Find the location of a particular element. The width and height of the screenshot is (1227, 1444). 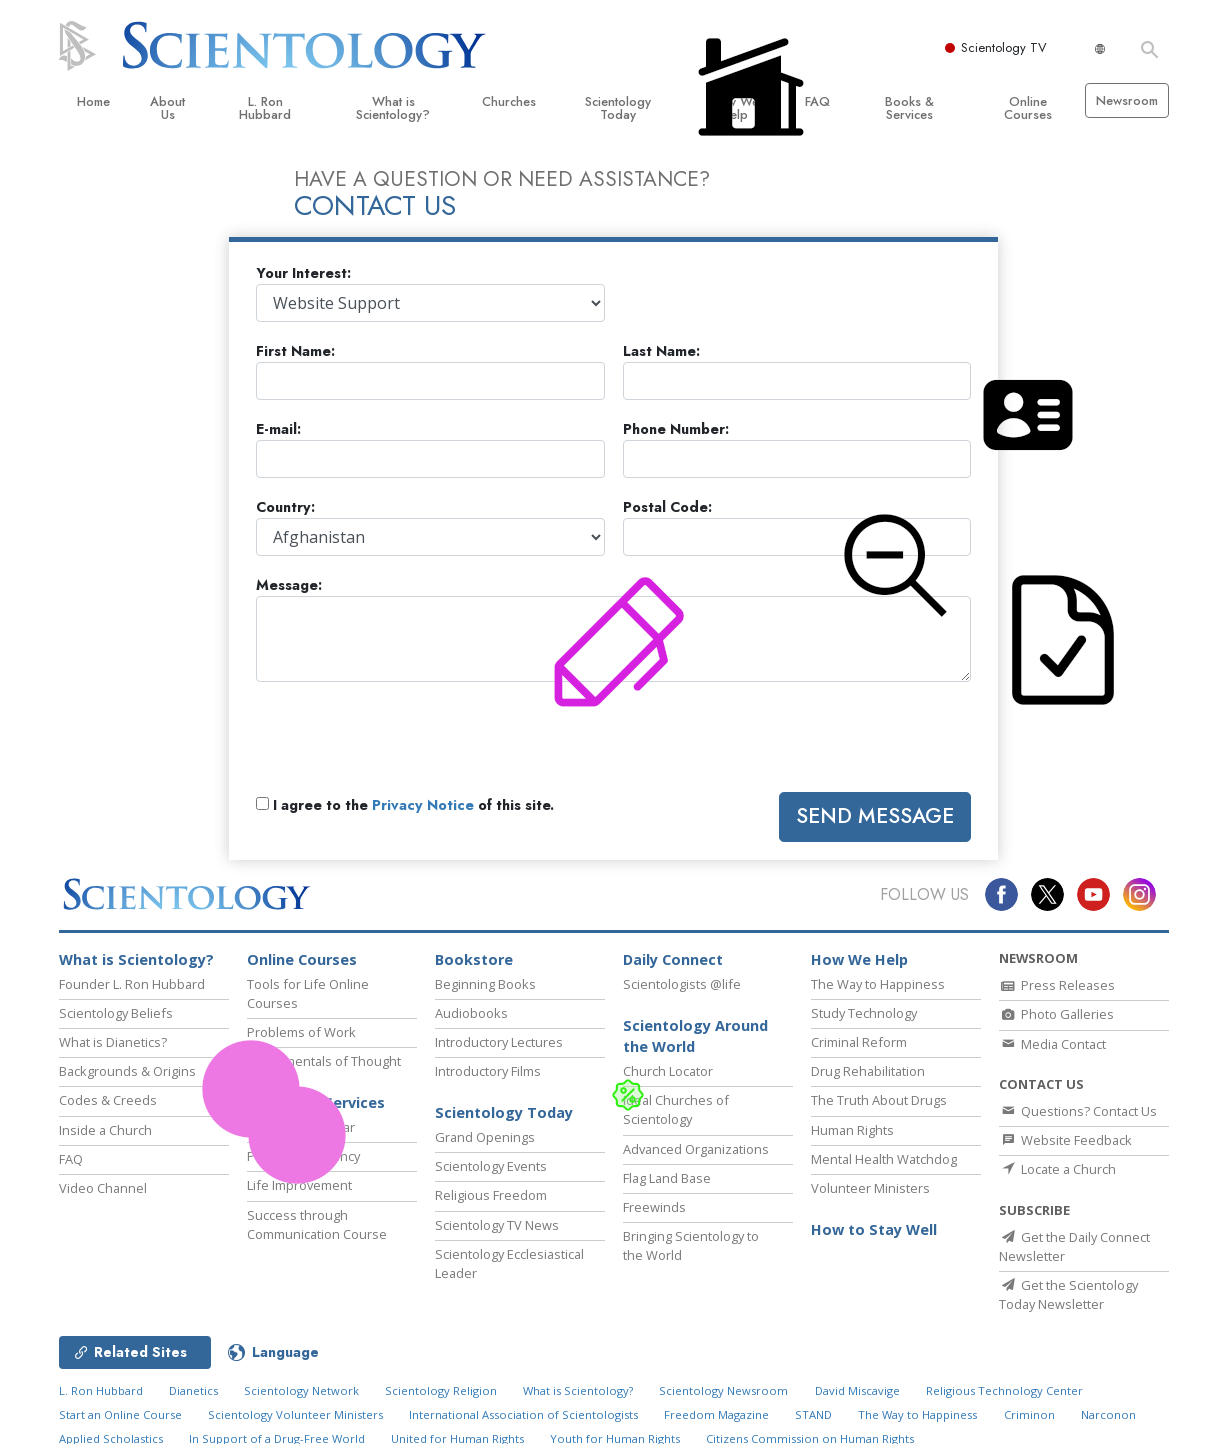

merge or combine selected items is located at coordinates (274, 1112).